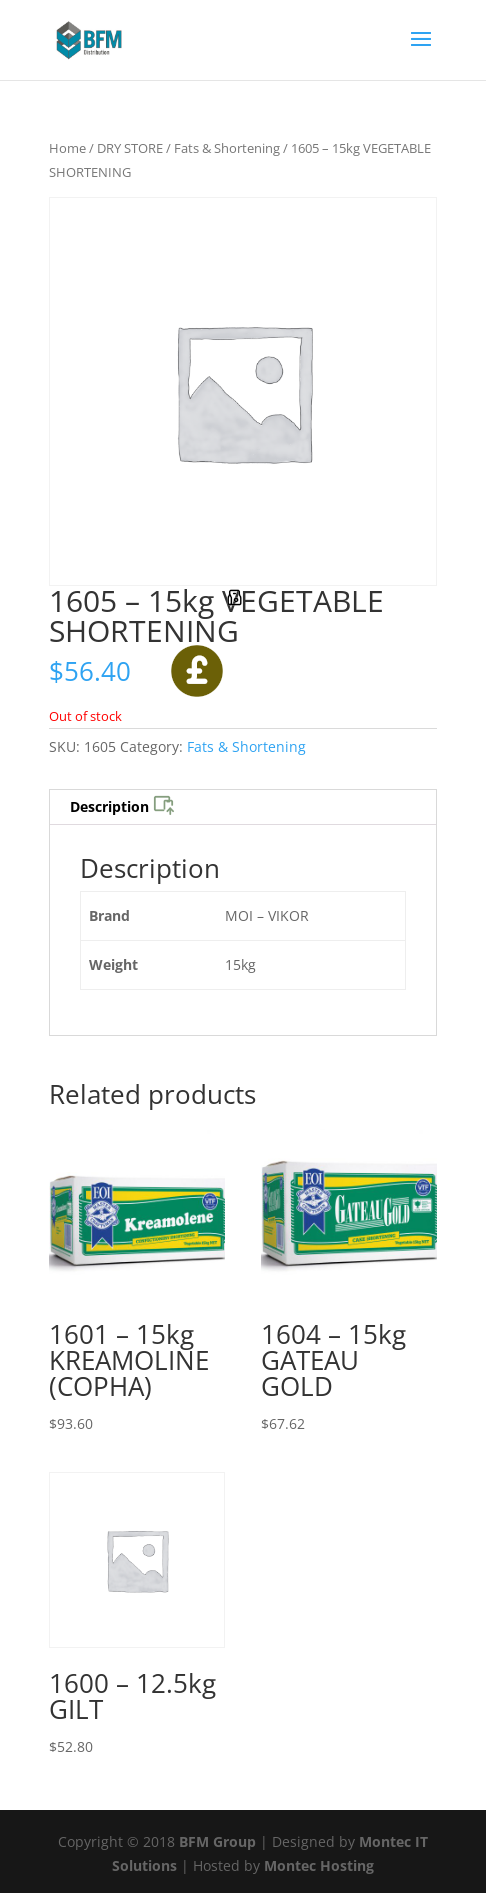  I want to click on upload content to connected devices, so click(163, 804).